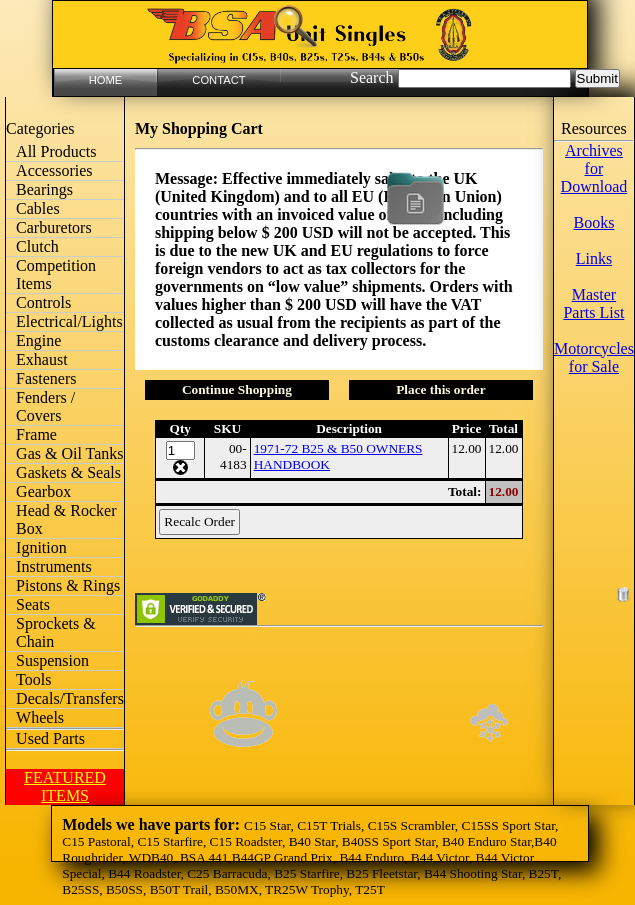 The height and width of the screenshot is (905, 635). I want to click on open your documents folder, so click(415, 198).